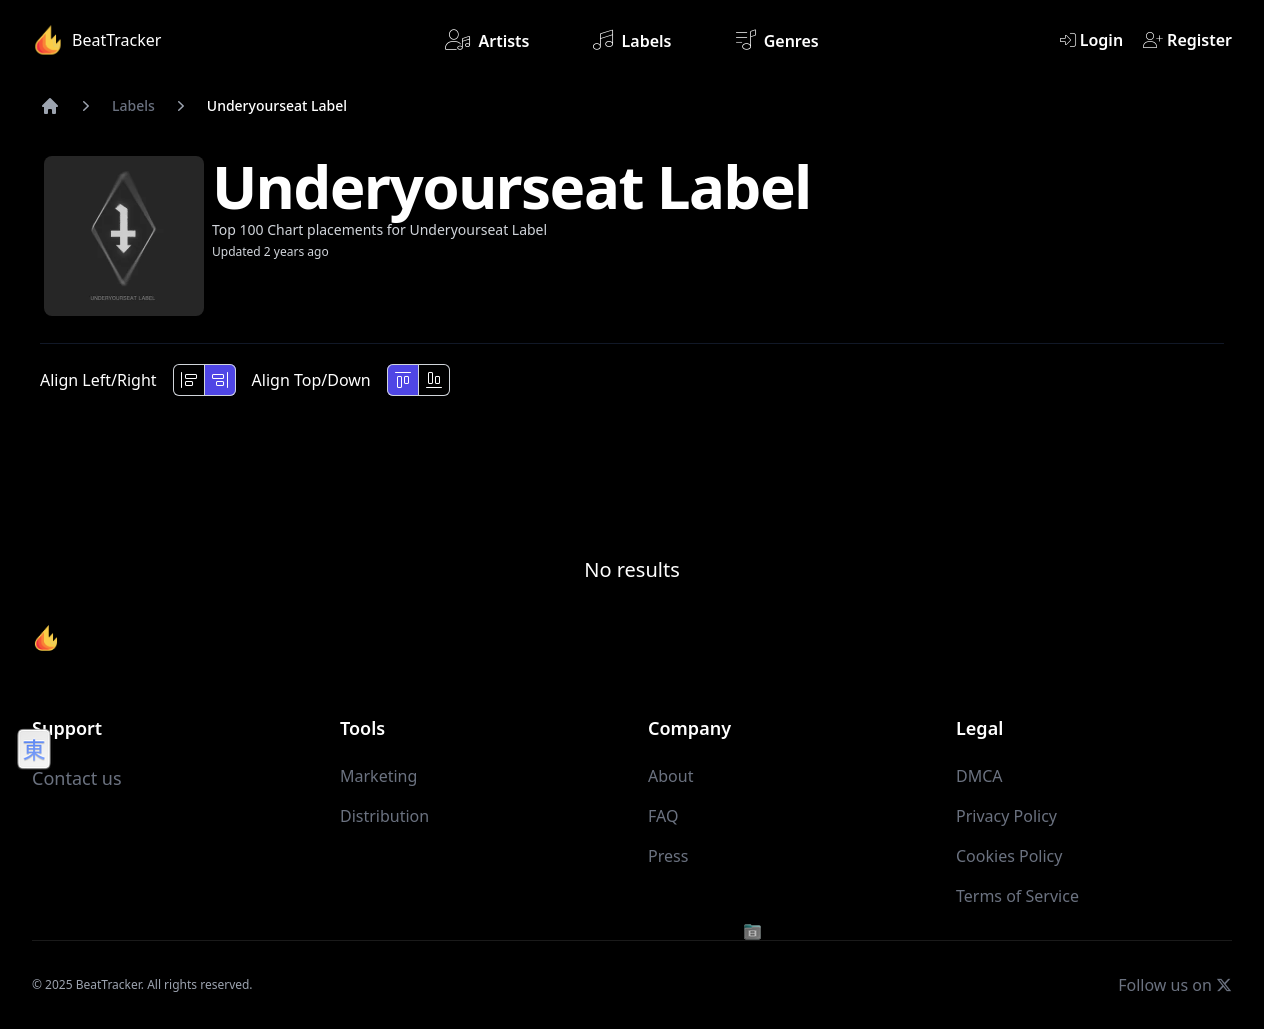  I want to click on open videos folder, so click(752, 931).